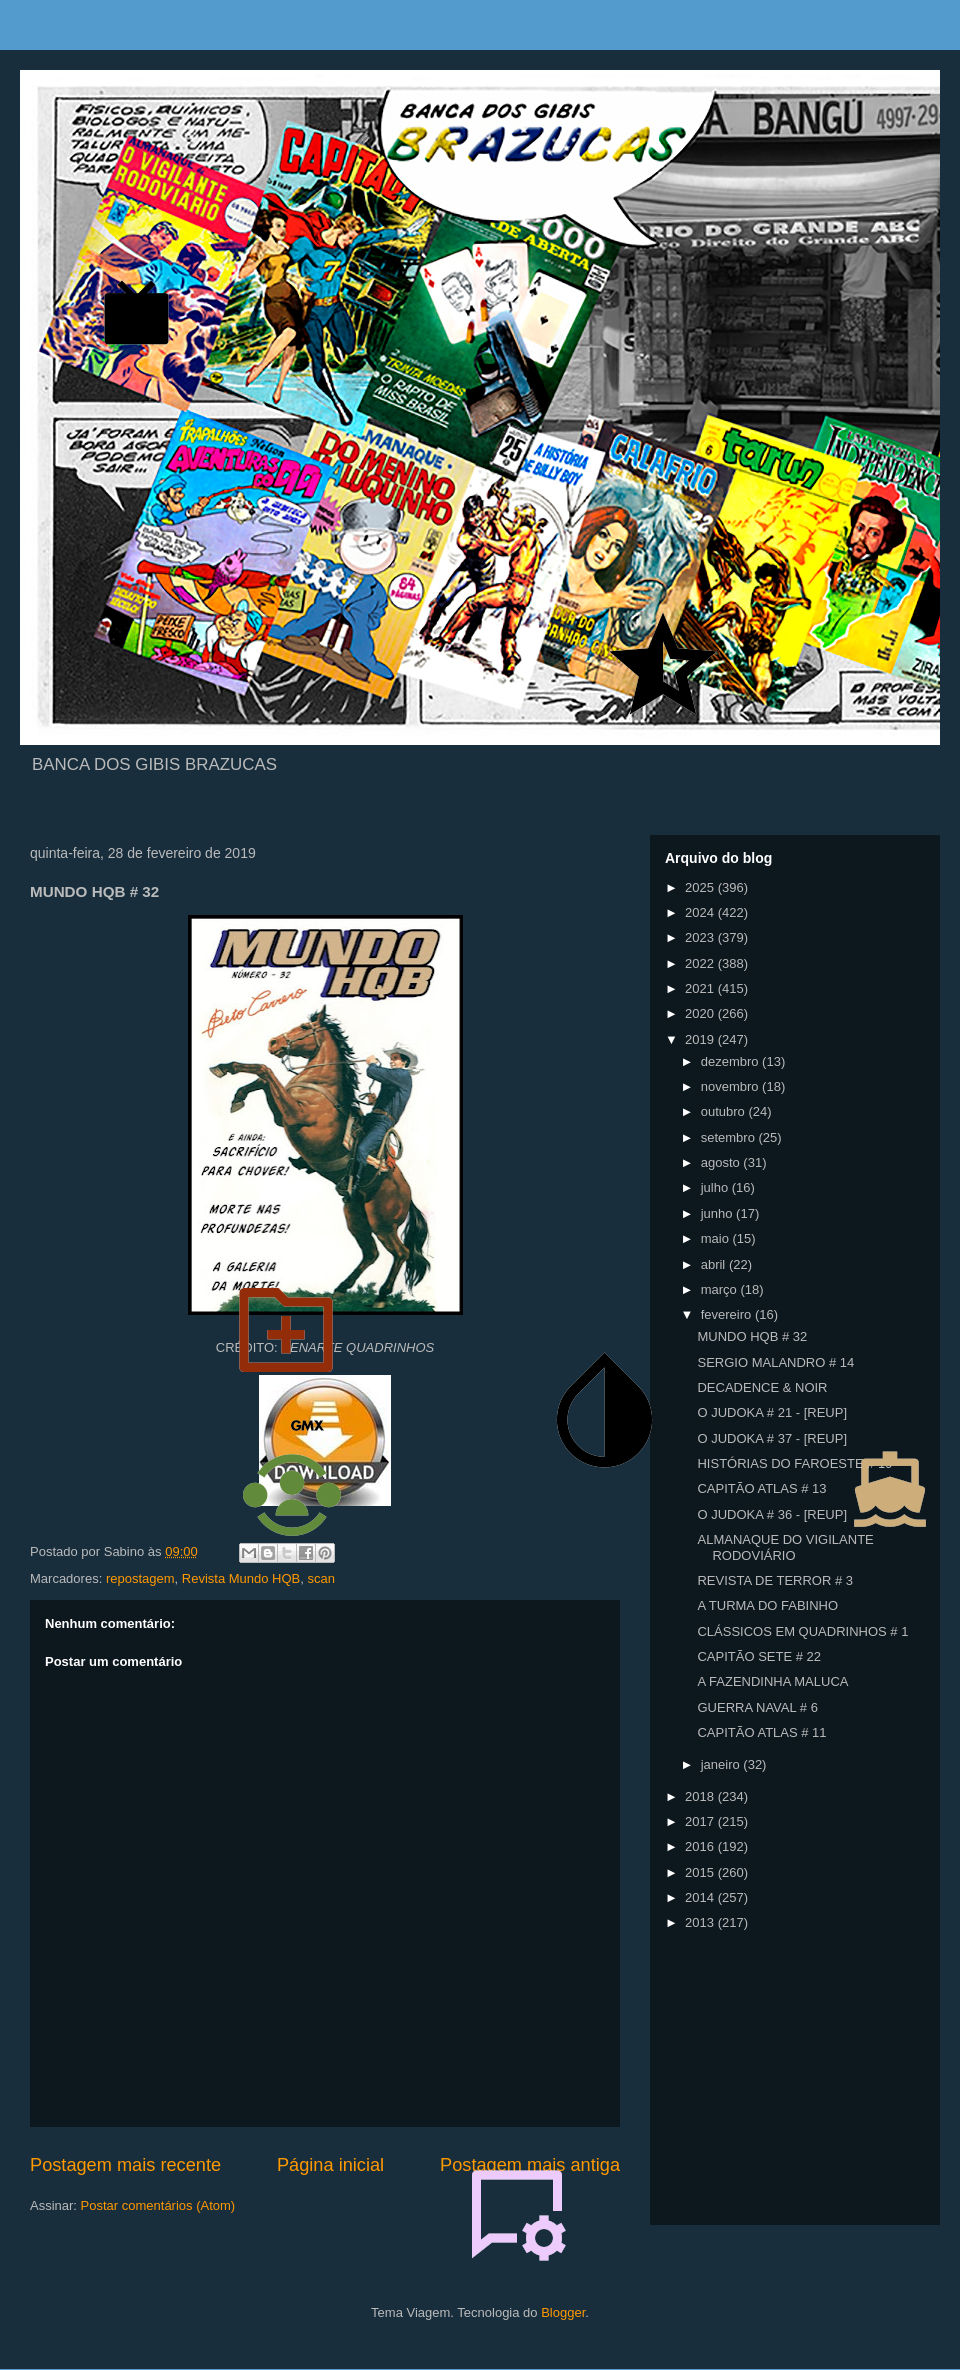 This screenshot has height=2370, width=960. I want to click on adjust contrast settings, so click(604, 1414).